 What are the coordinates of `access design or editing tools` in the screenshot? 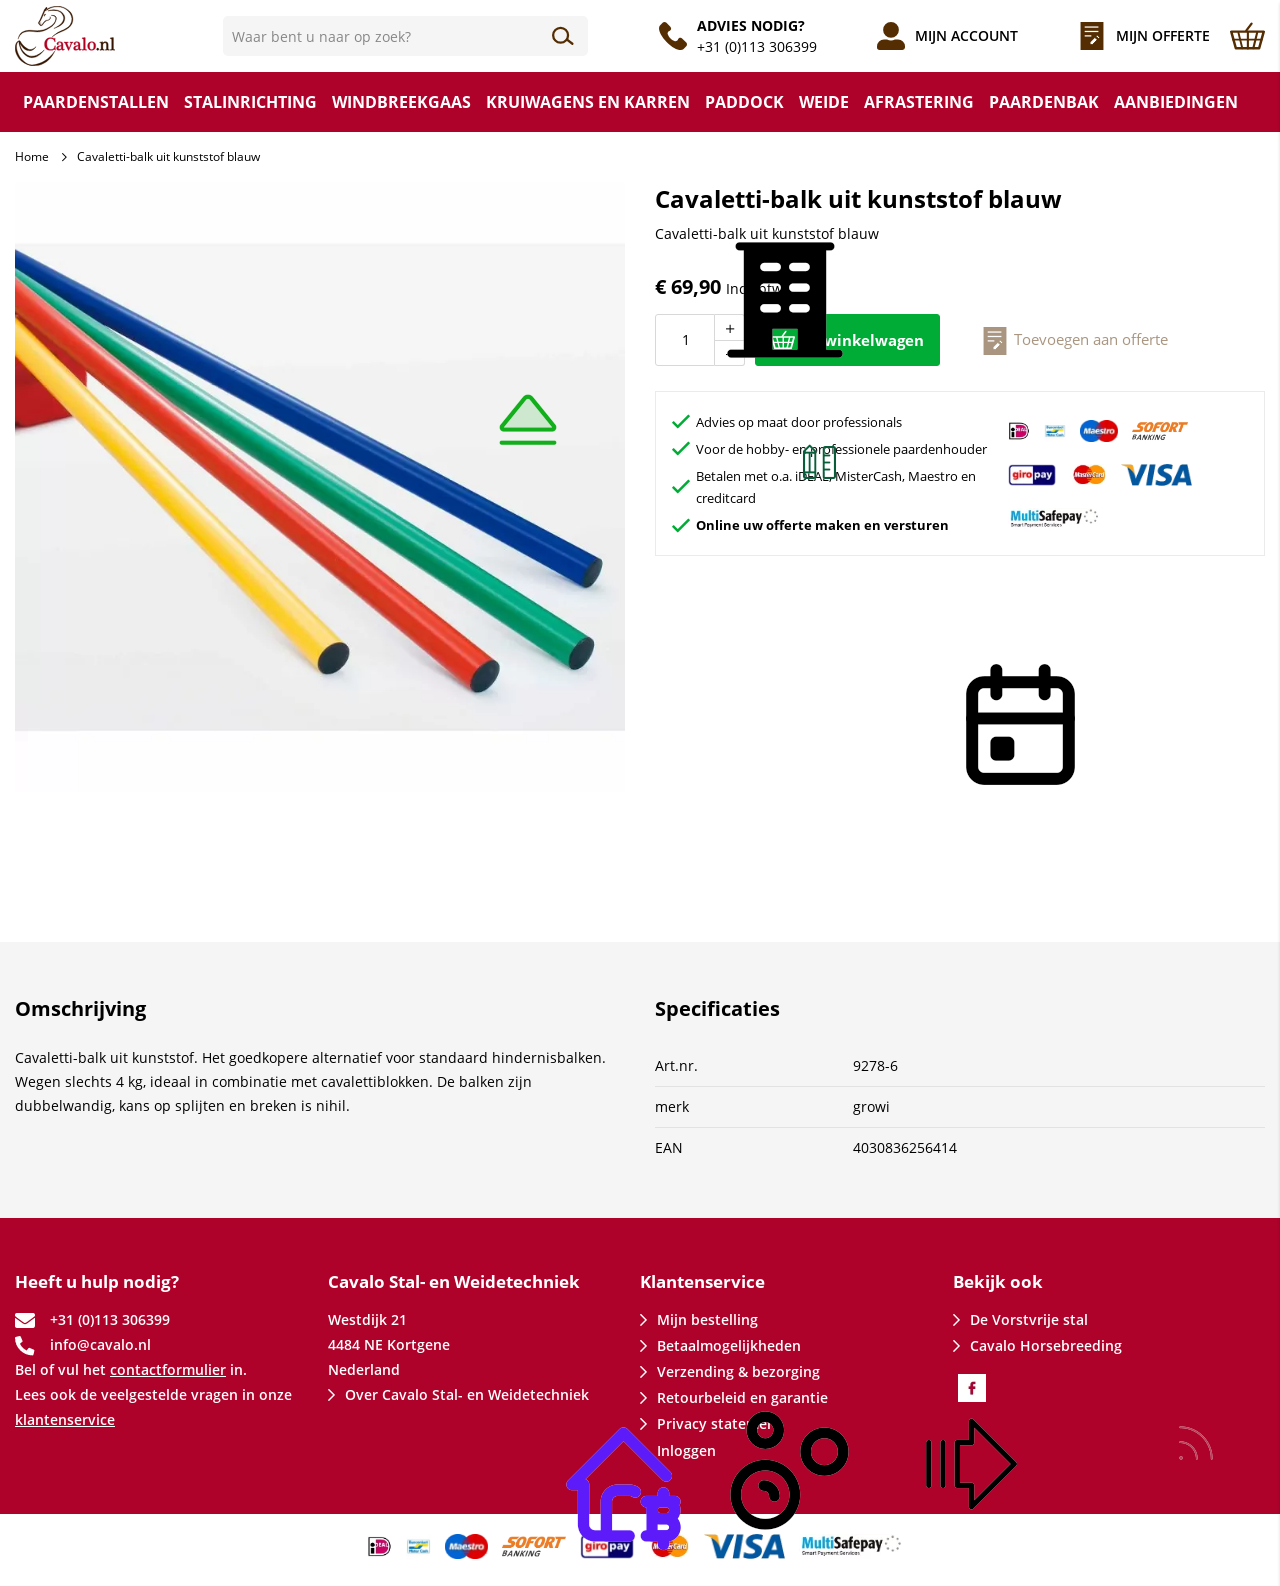 It's located at (819, 462).